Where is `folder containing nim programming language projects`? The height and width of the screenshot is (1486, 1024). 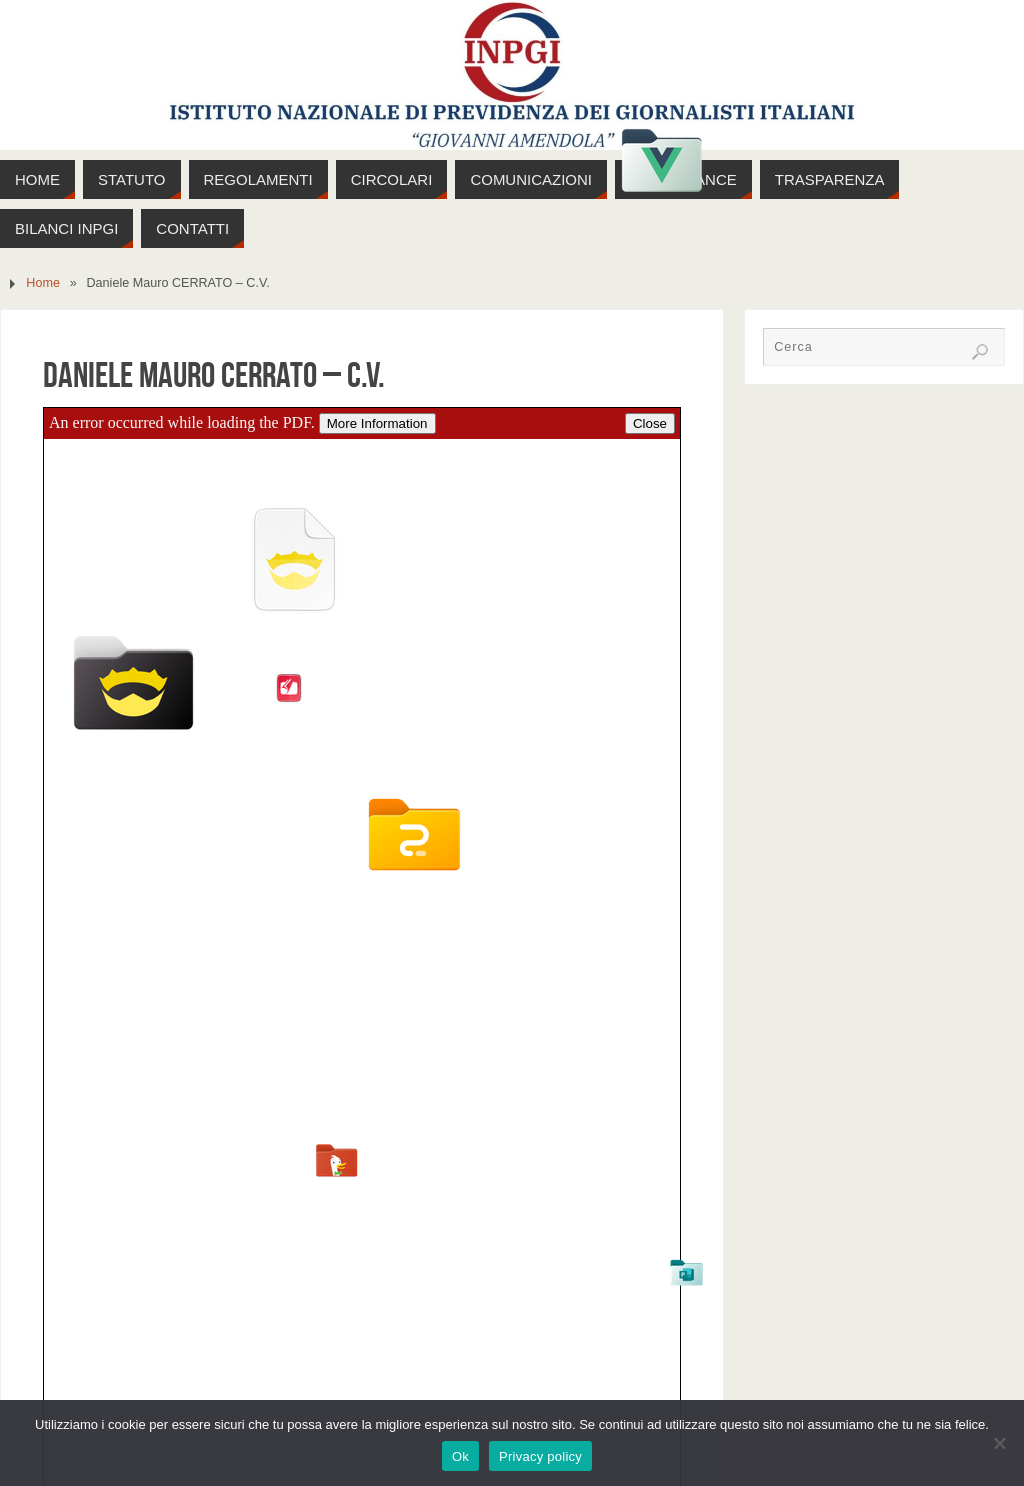 folder containing nim programming language projects is located at coordinates (133, 686).